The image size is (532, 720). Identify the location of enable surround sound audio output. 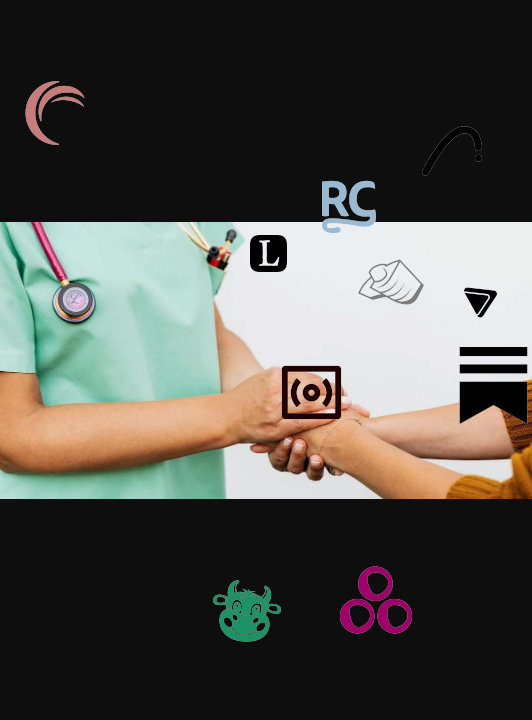
(311, 392).